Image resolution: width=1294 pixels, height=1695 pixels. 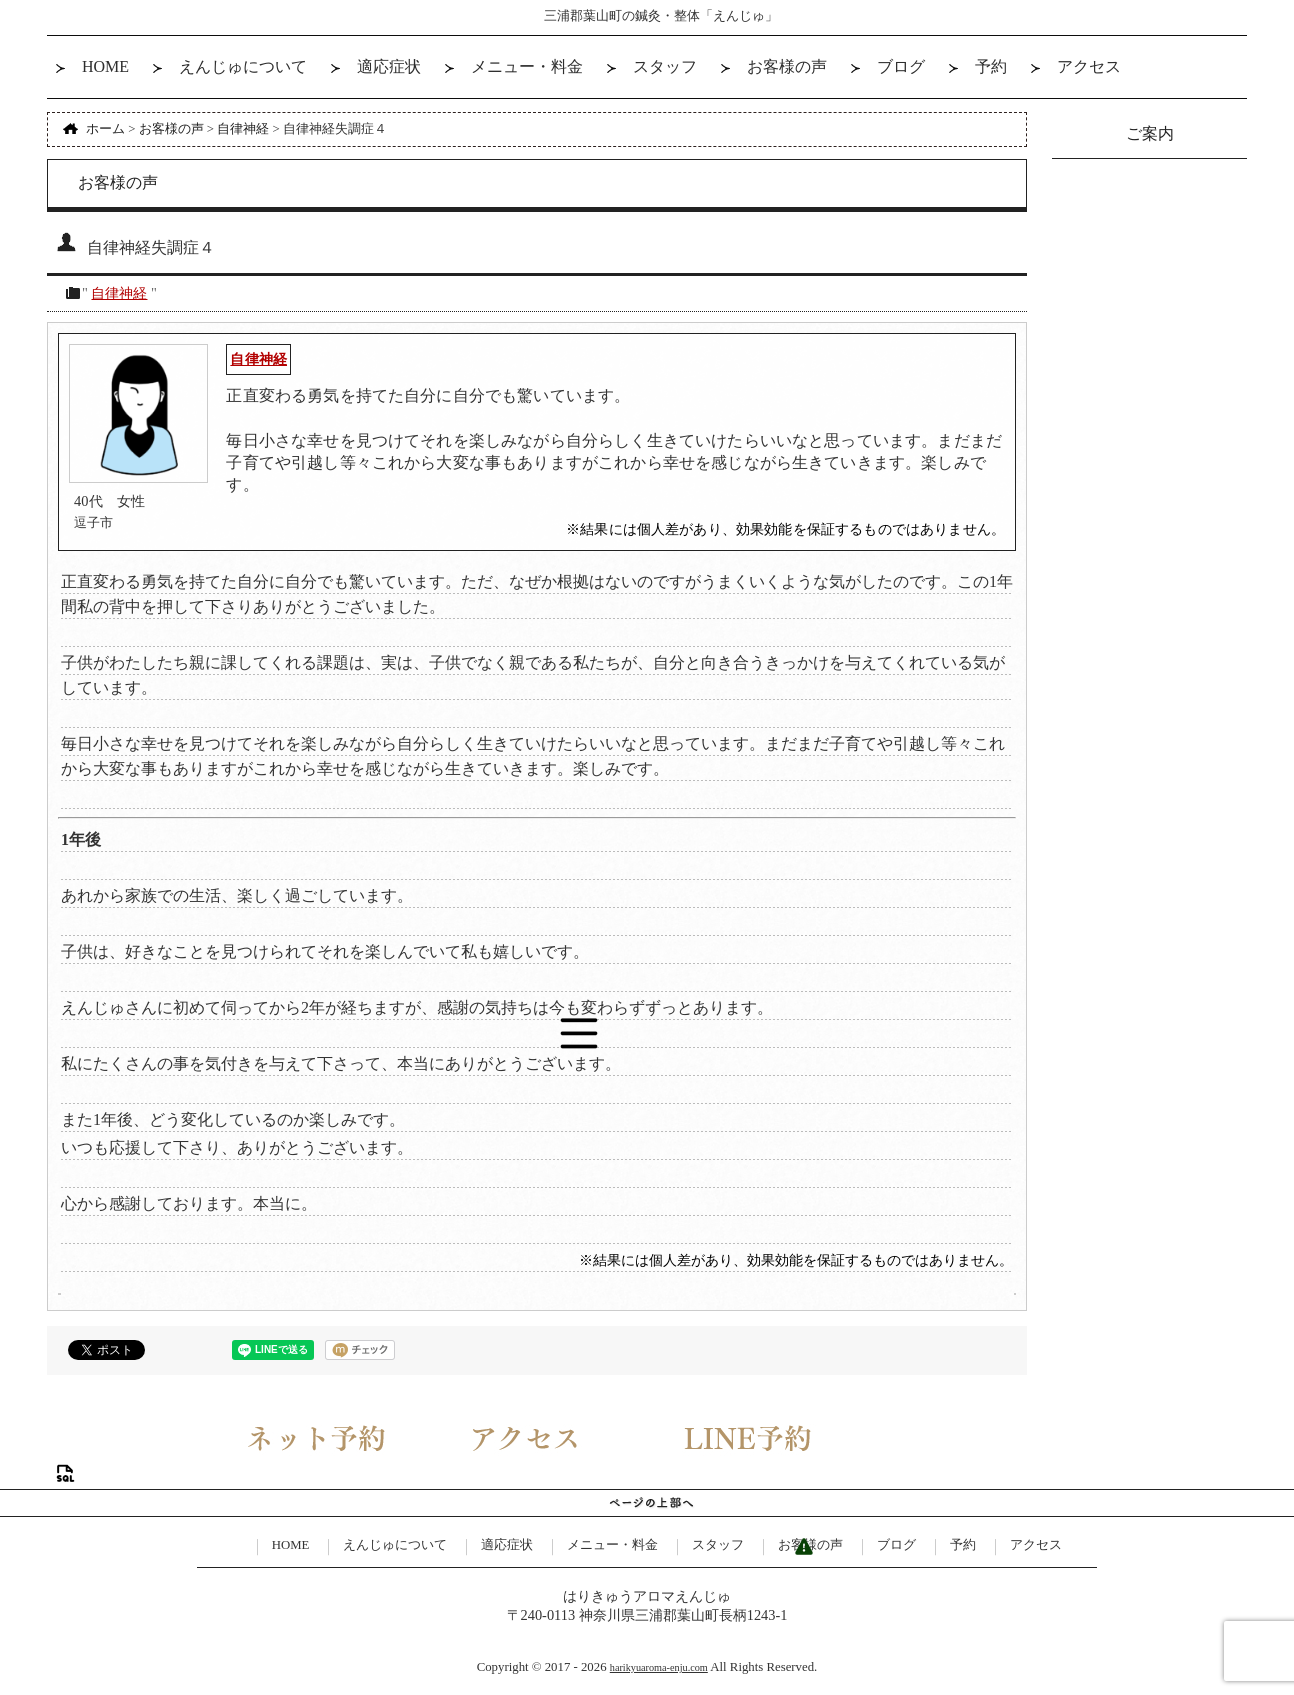 I want to click on open navigation menu, so click(x=579, y=1034).